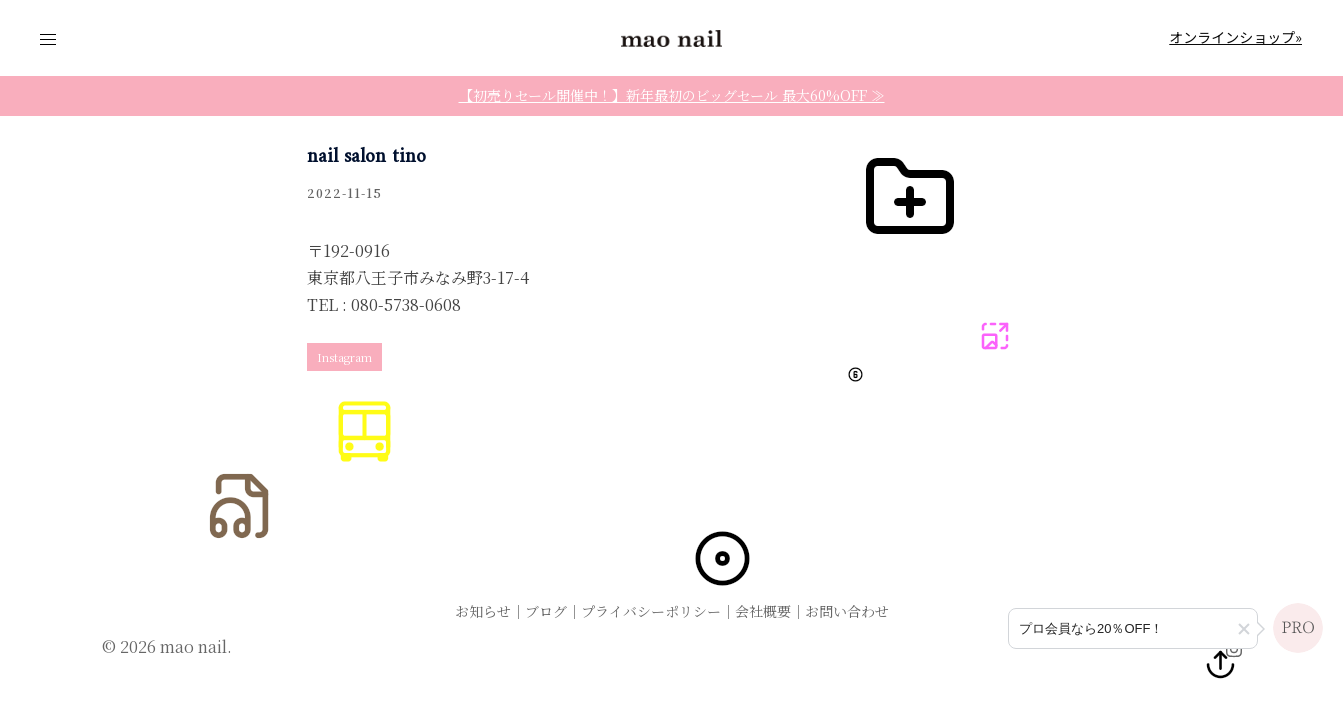 The height and width of the screenshot is (720, 1343). Describe the element at coordinates (364, 431) in the screenshot. I see `view bus routes or schedules` at that location.